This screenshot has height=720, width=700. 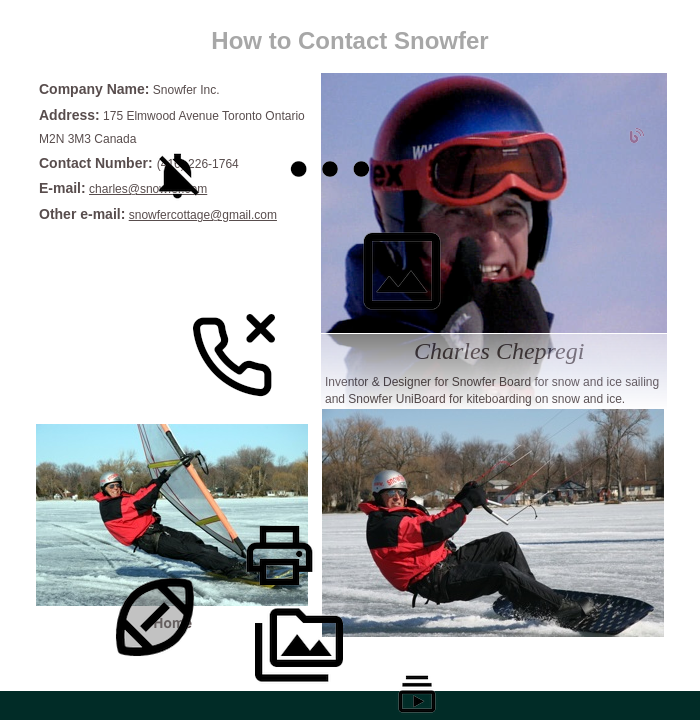 What do you see at coordinates (402, 271) in the screenshot?
I see `insert an image into your document` at bounding box center [402, 271].